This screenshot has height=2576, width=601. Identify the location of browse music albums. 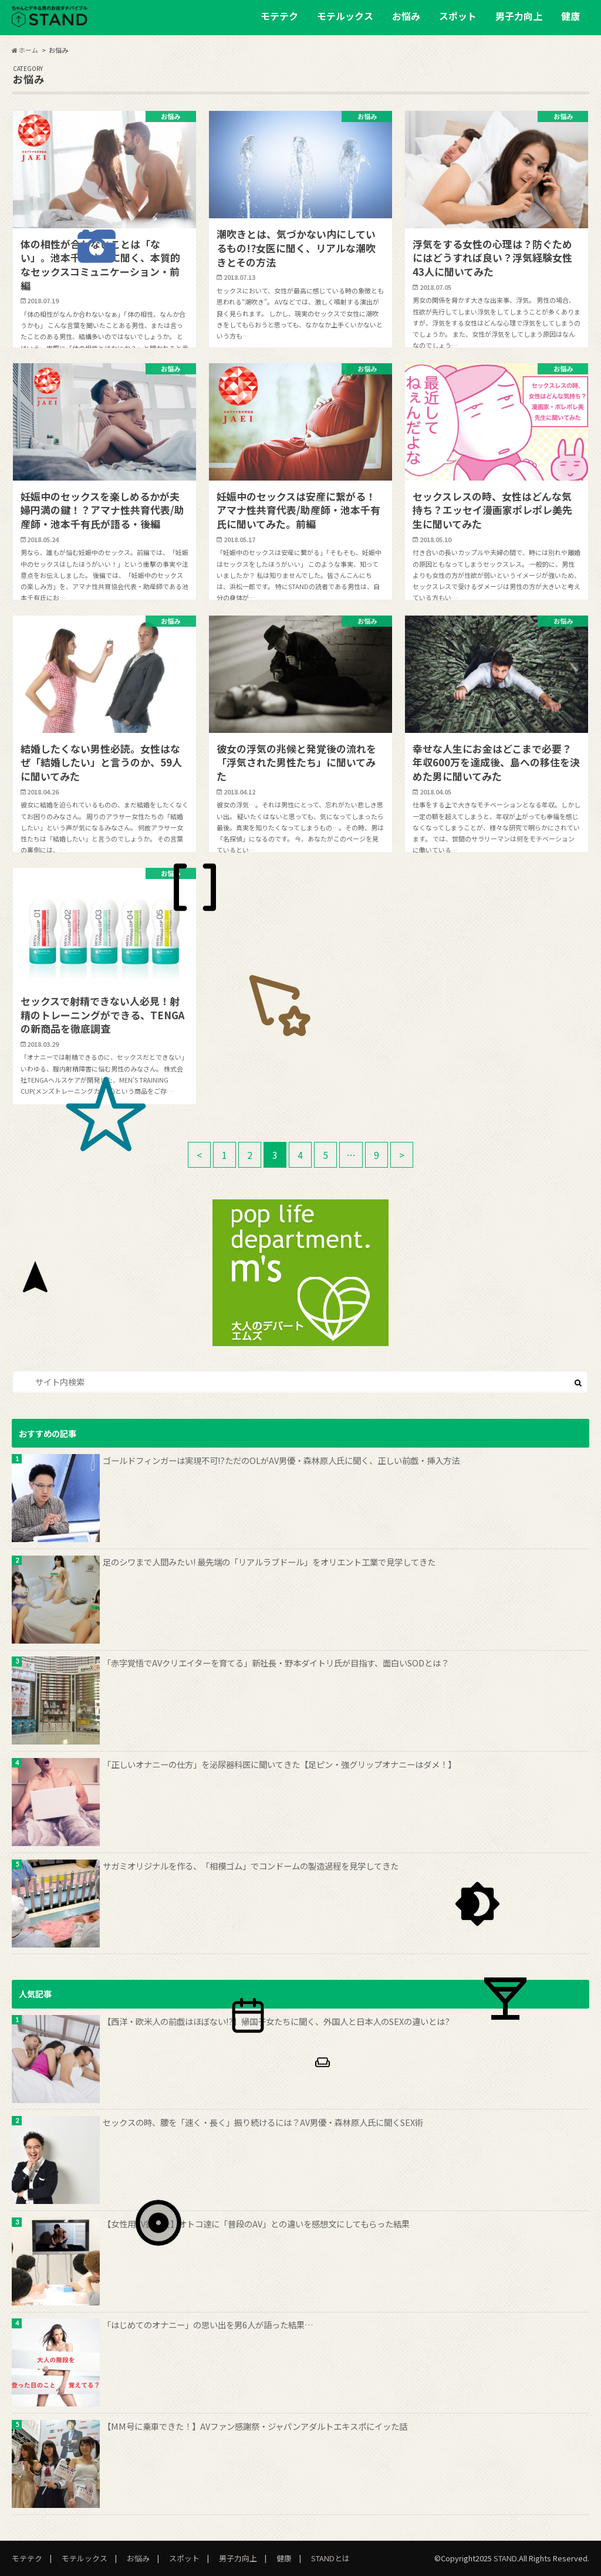
(158, 2223).